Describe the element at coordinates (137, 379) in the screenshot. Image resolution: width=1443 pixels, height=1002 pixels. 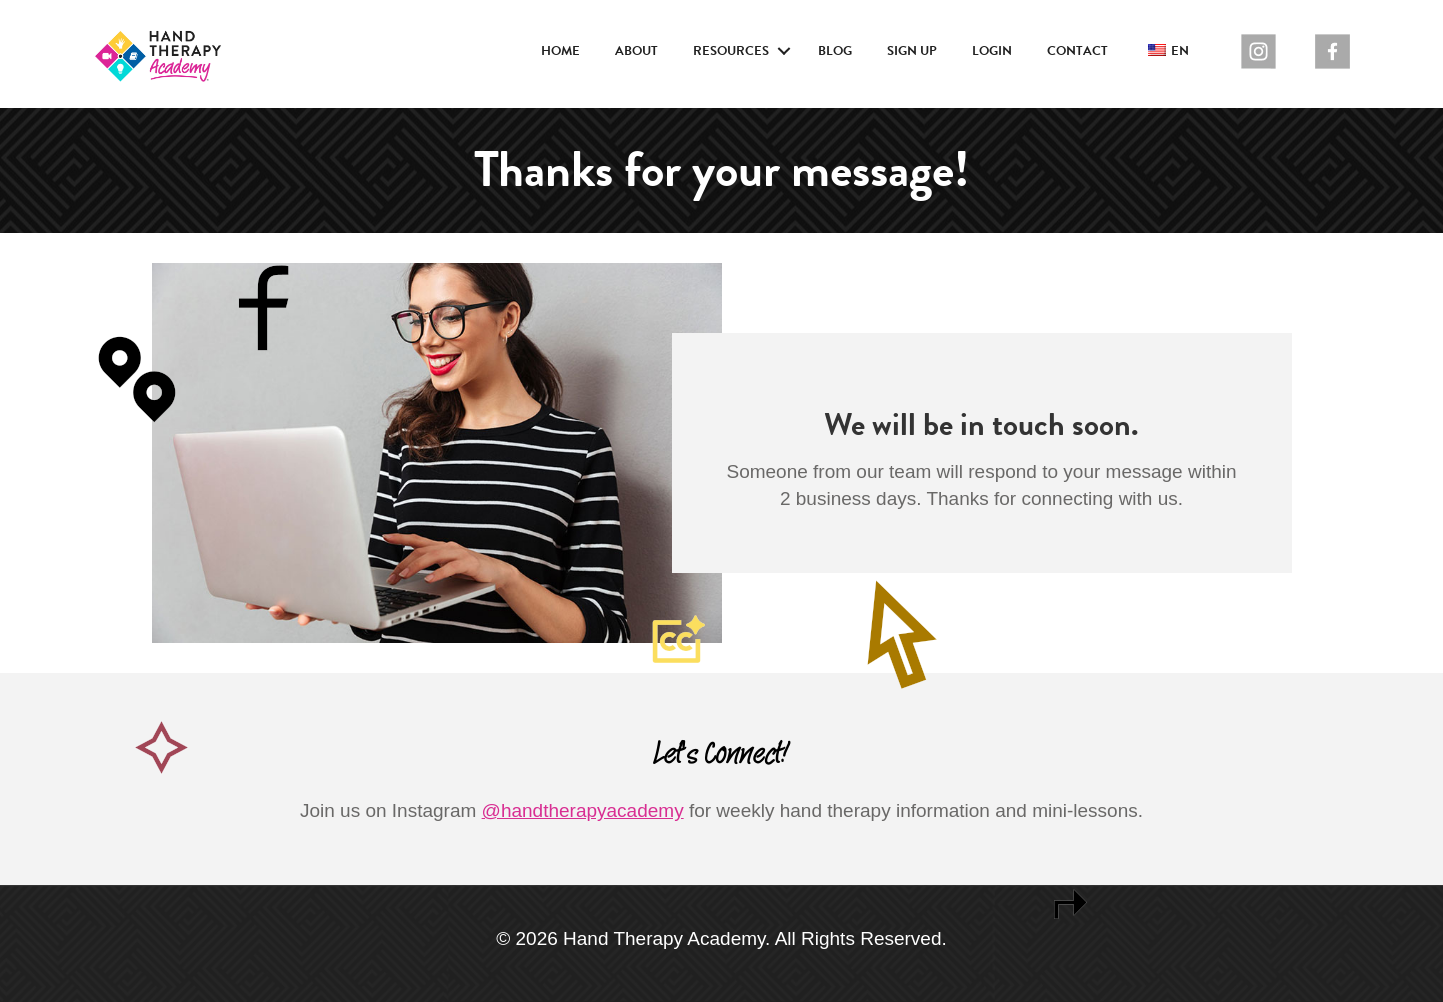
I see `view distance between two locations` at that location.